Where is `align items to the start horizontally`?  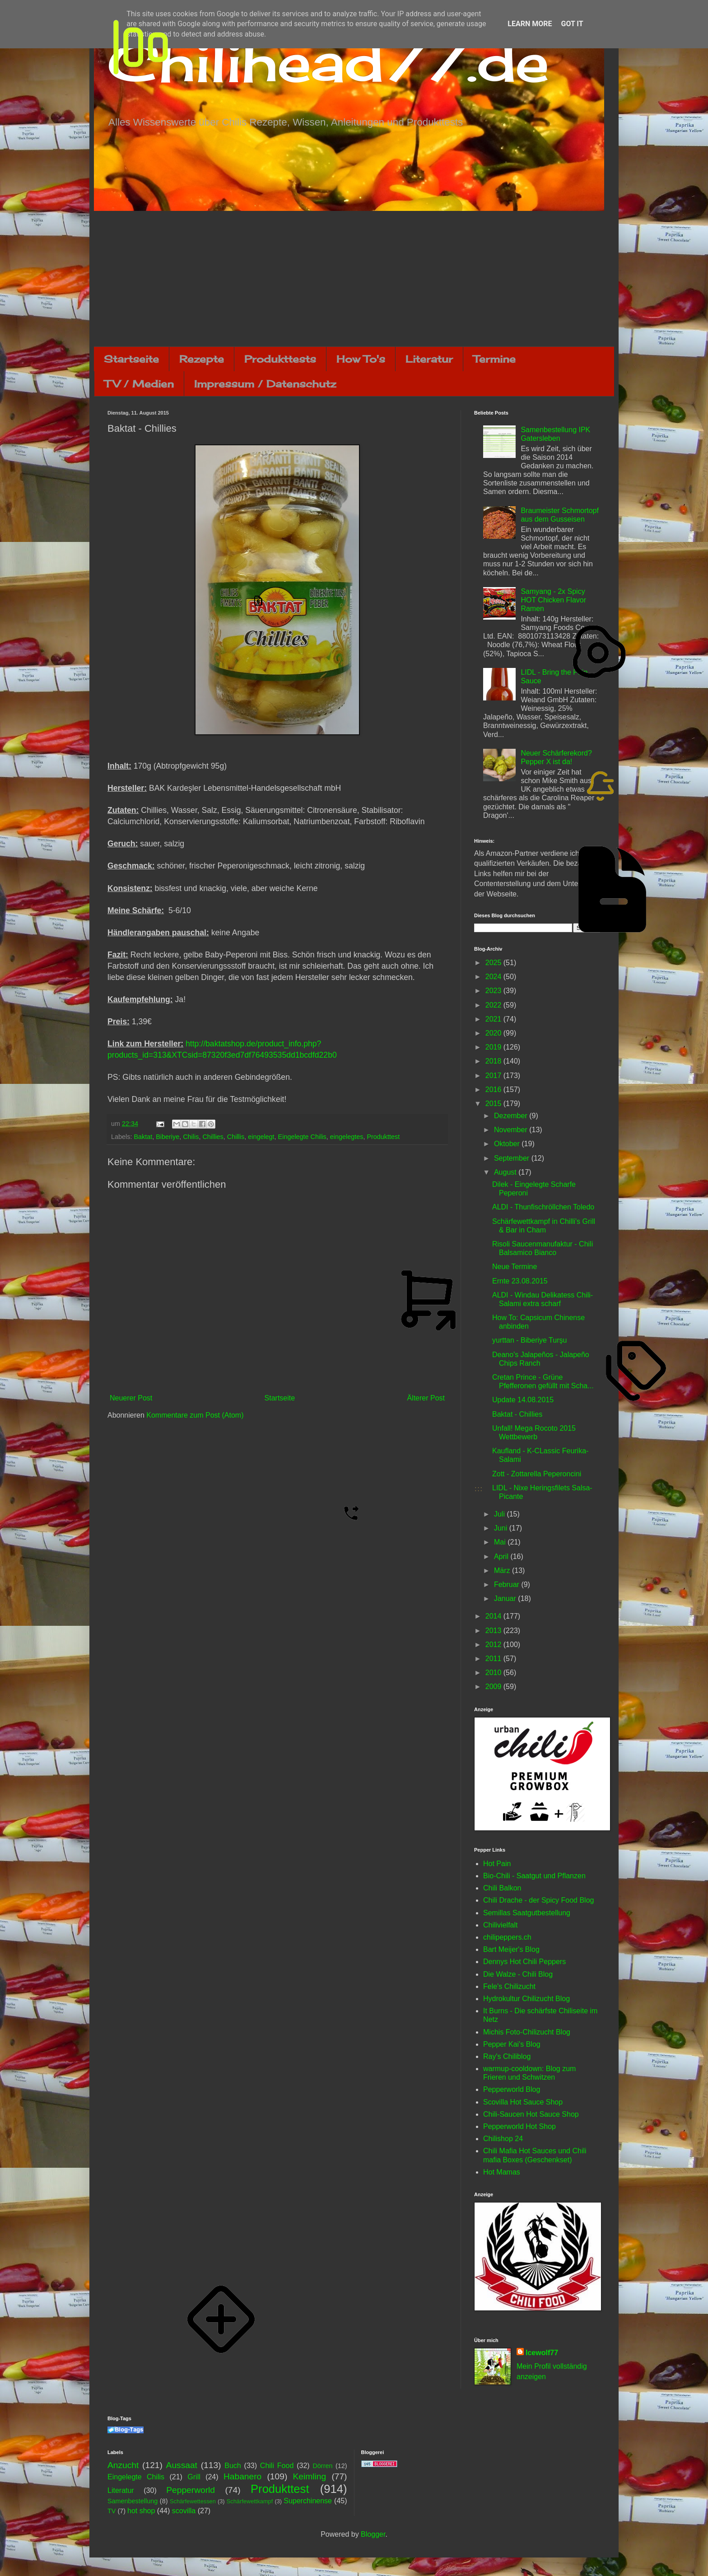
align items to the start horizontally is located at coordinates (140, 47).